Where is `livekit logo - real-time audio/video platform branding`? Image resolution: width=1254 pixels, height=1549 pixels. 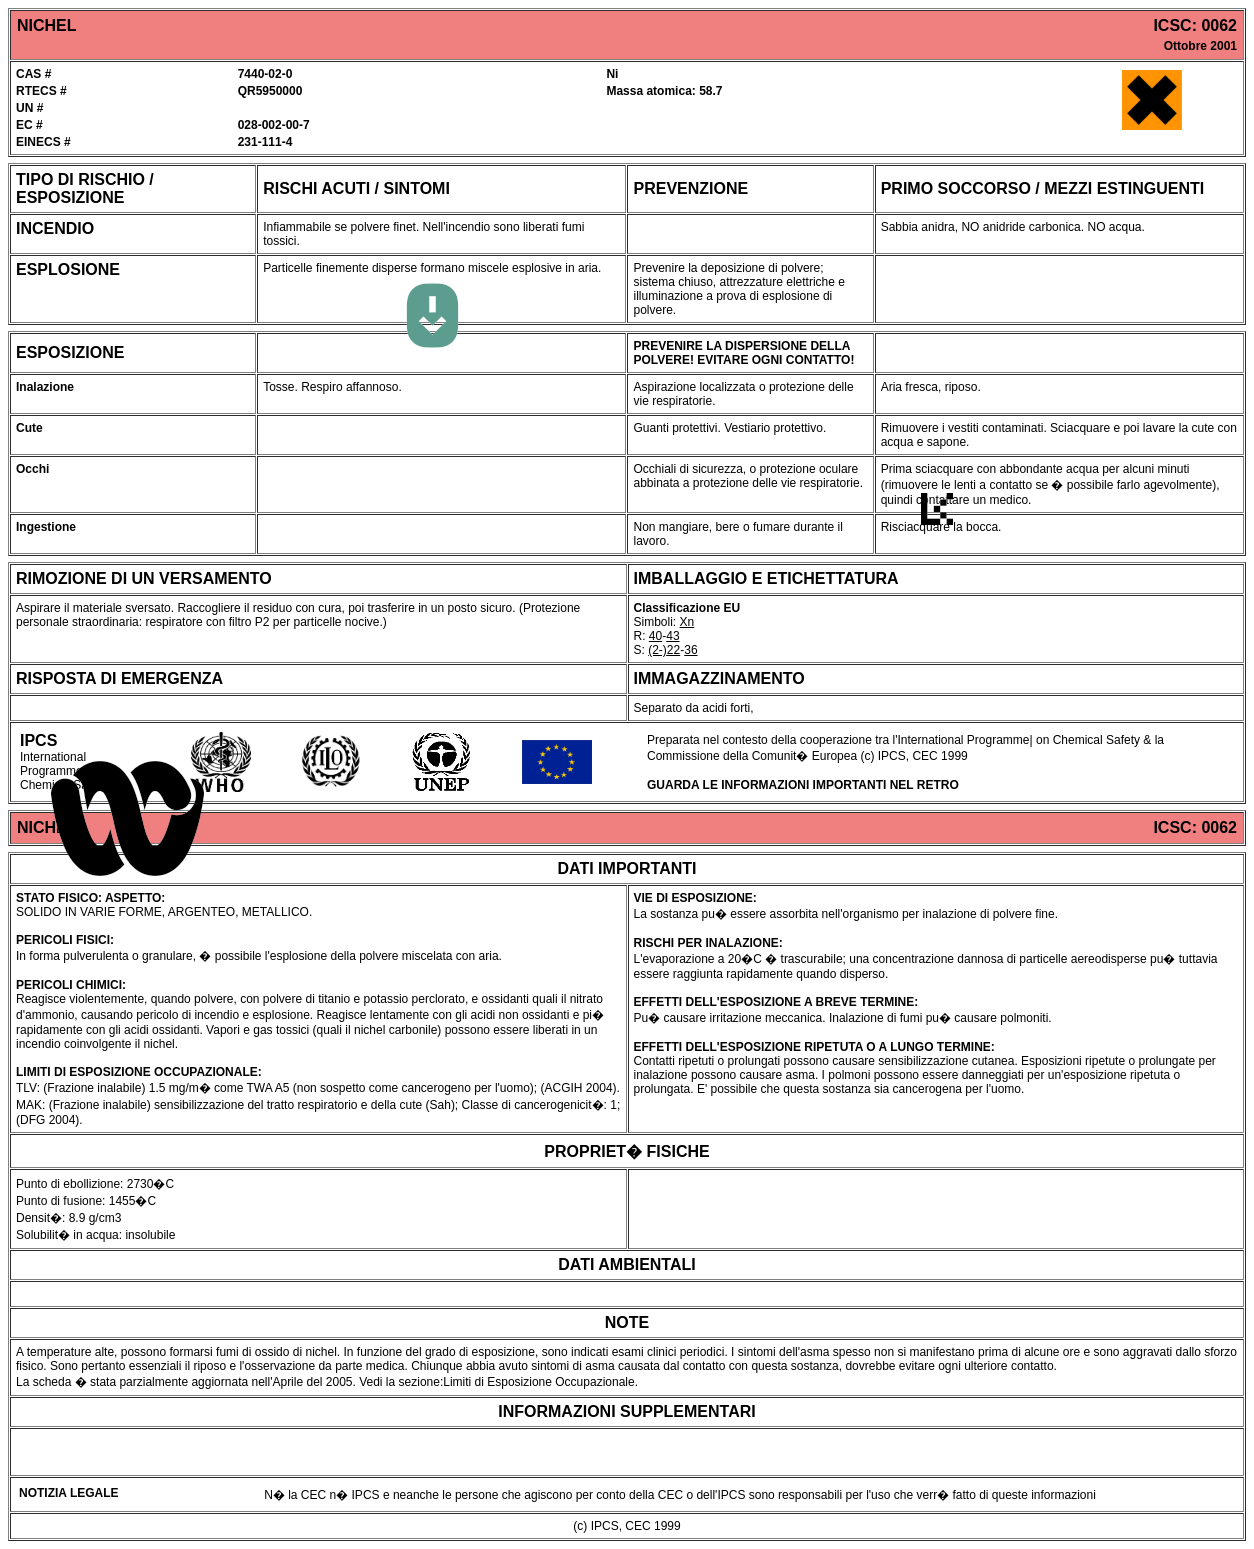 livekit logo - real-time audio/video platform branding is located at coordinates (937, 509).